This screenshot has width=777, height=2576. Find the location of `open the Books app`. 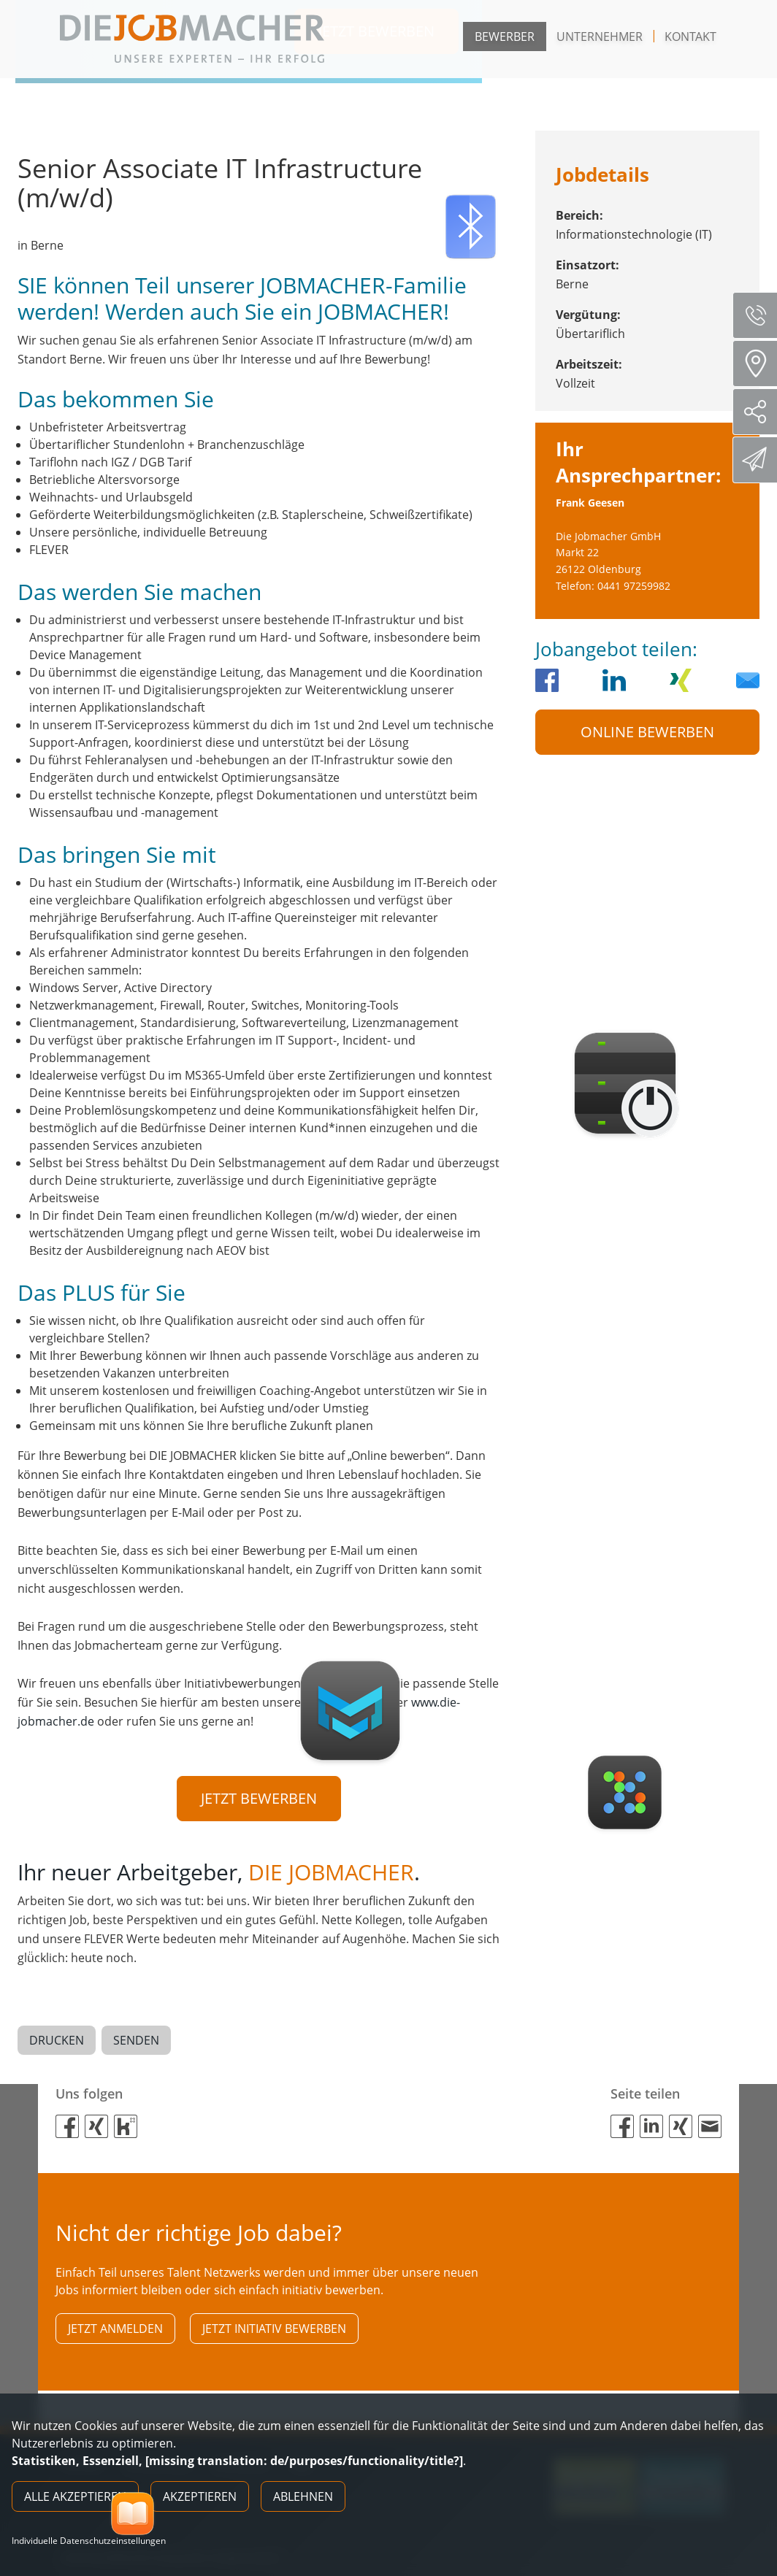

open the Books app is located at coordinates (132, 2513).